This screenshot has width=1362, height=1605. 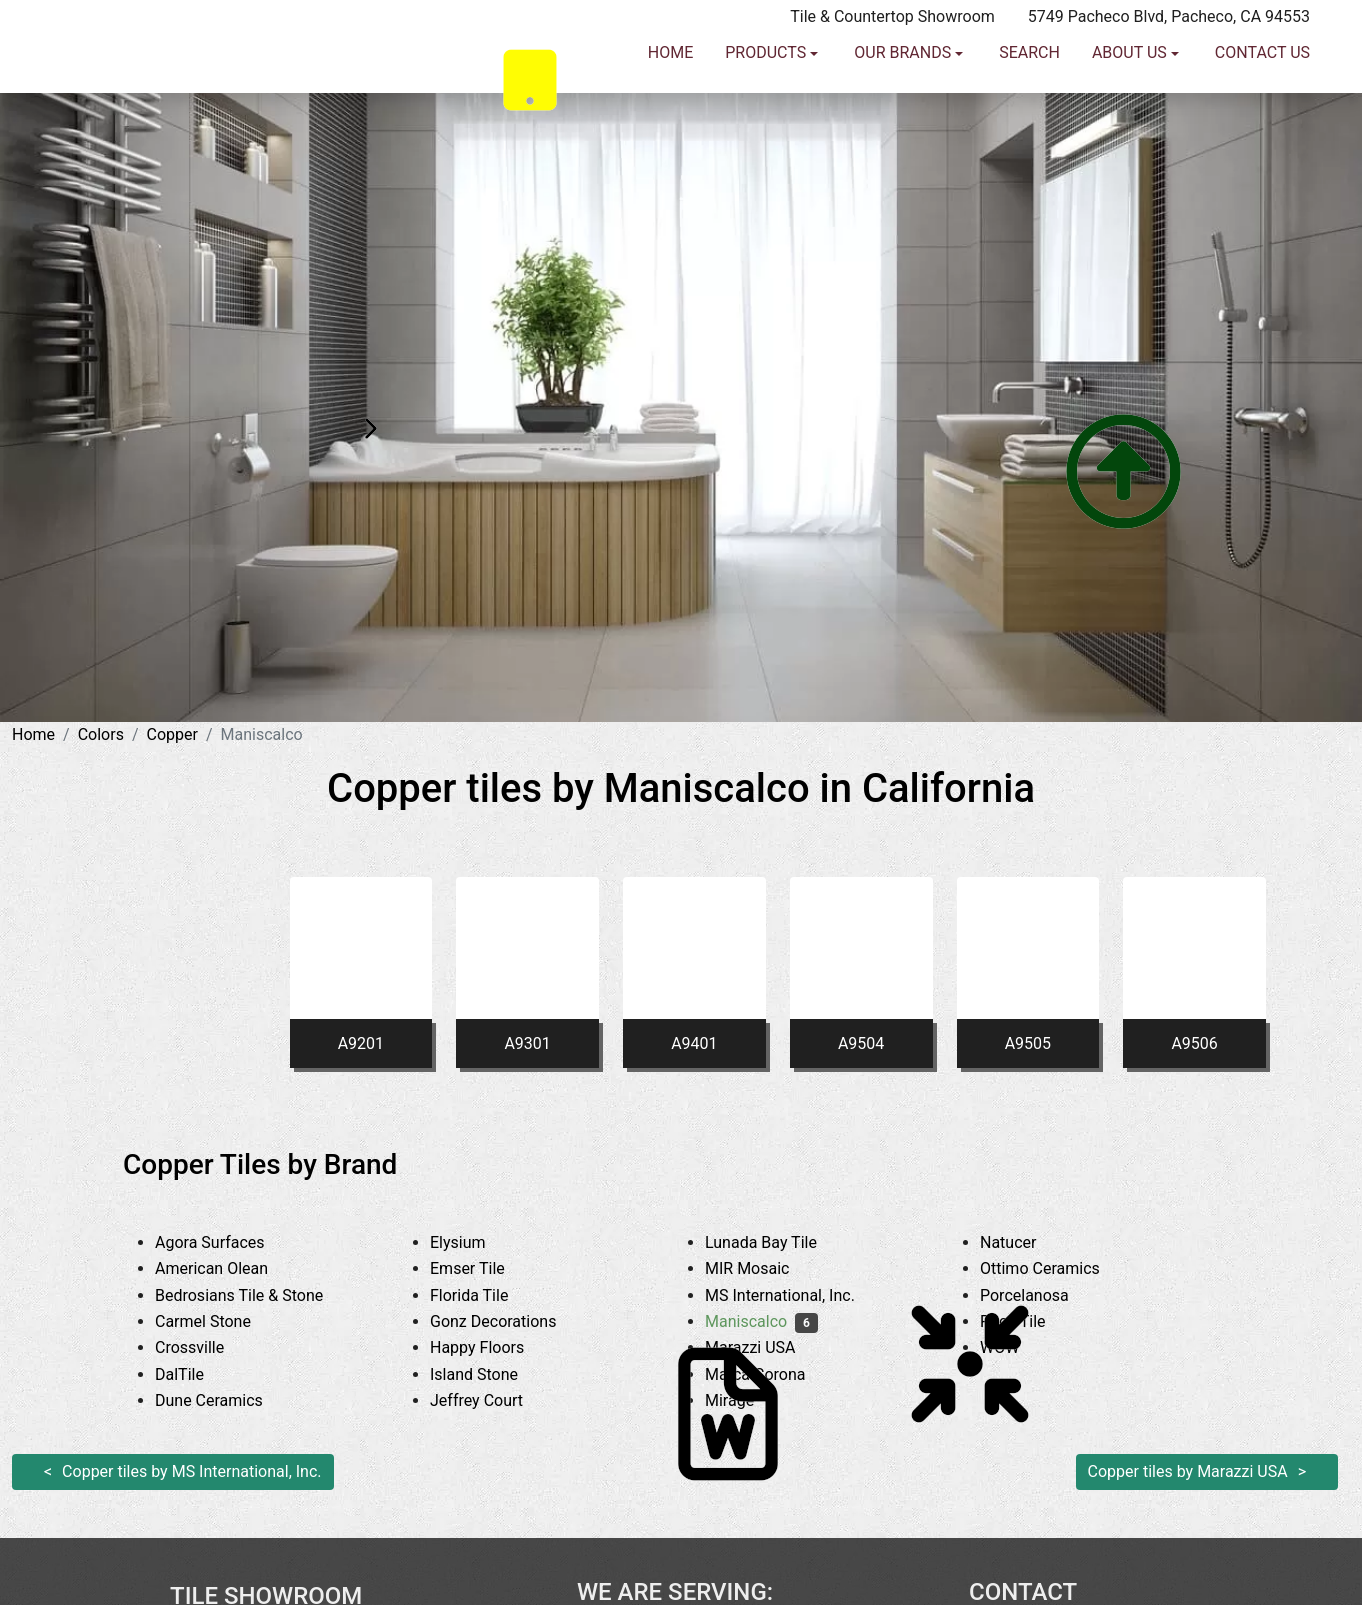 I want to click on collapse or minimize content to center, so click(x=970, y=1364).